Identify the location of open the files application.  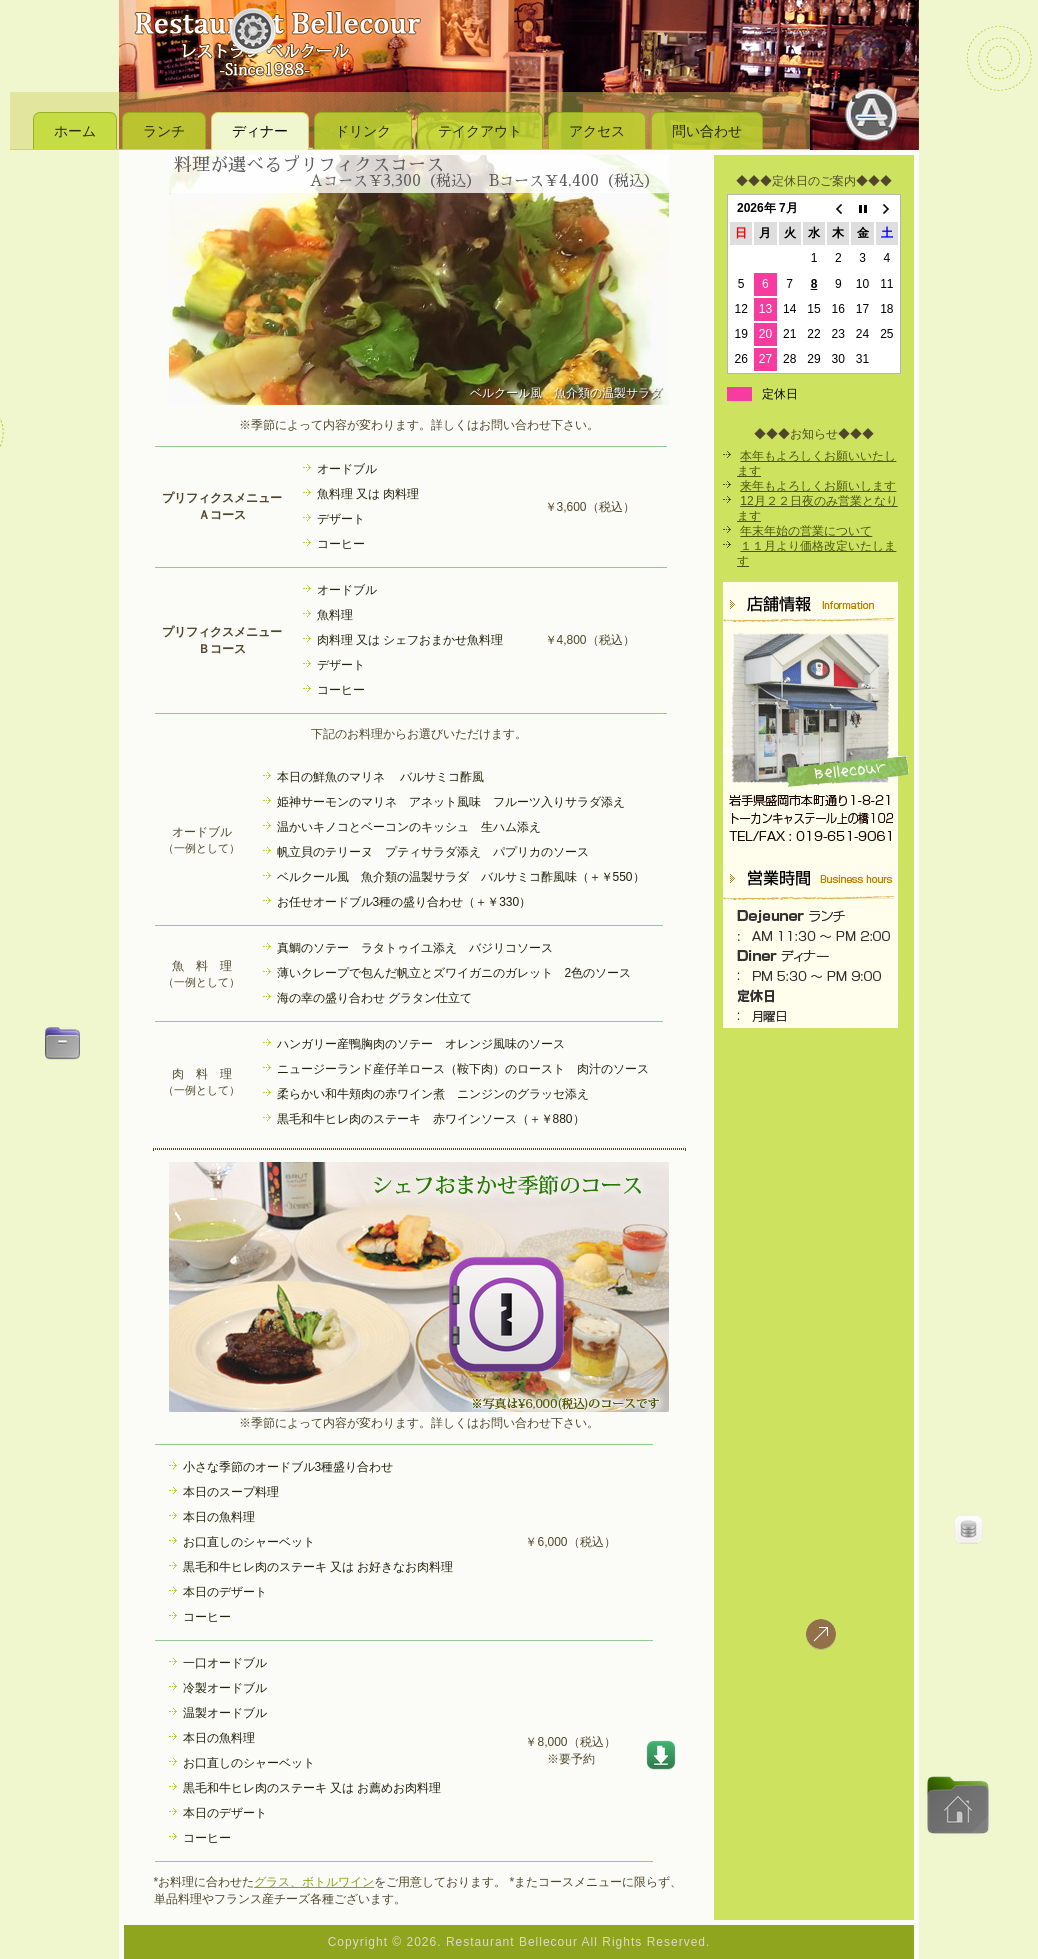
(62, 1042).